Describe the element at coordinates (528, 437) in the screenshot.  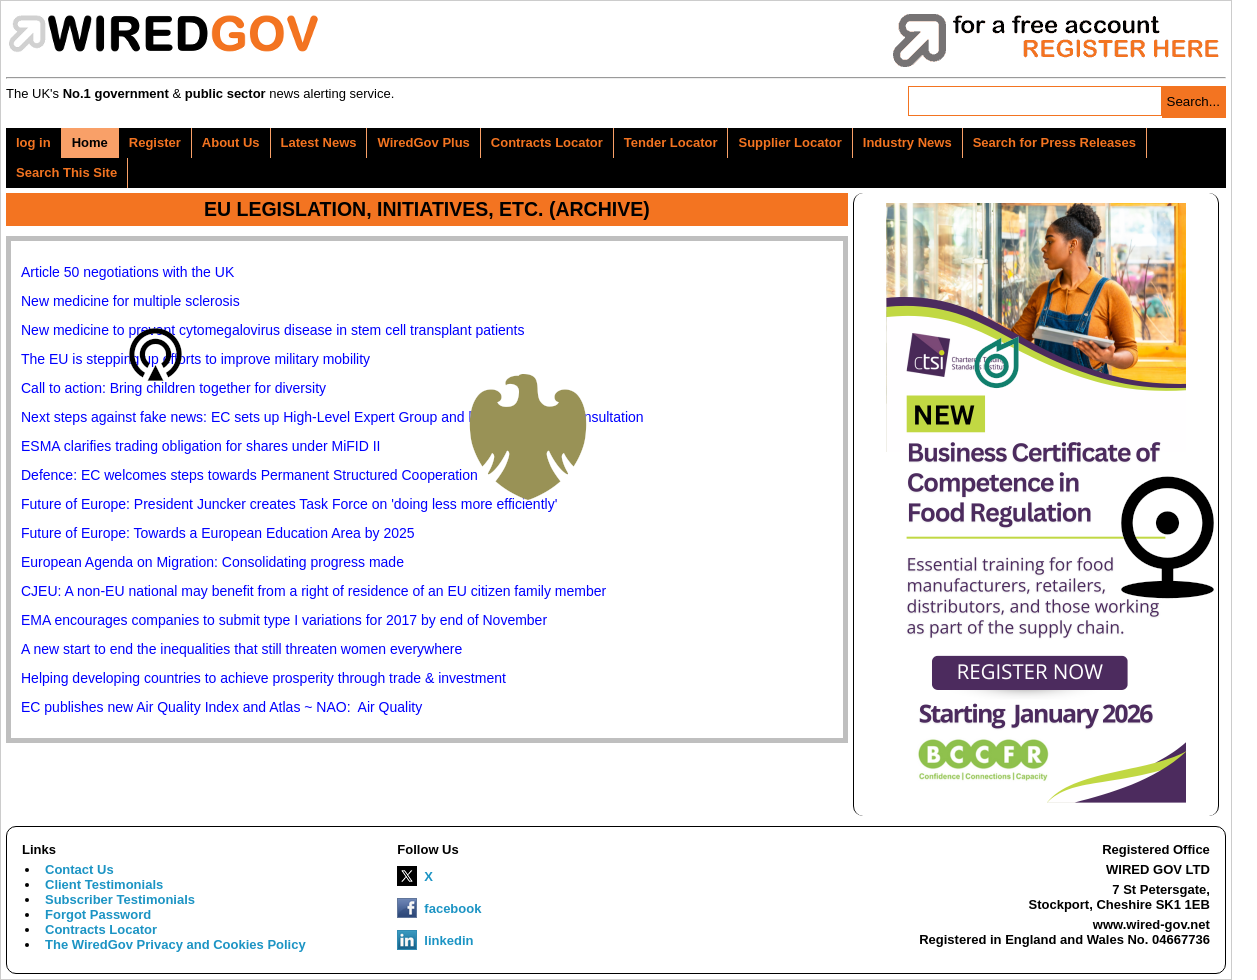
I see `open the Barclays banking app` at that location.